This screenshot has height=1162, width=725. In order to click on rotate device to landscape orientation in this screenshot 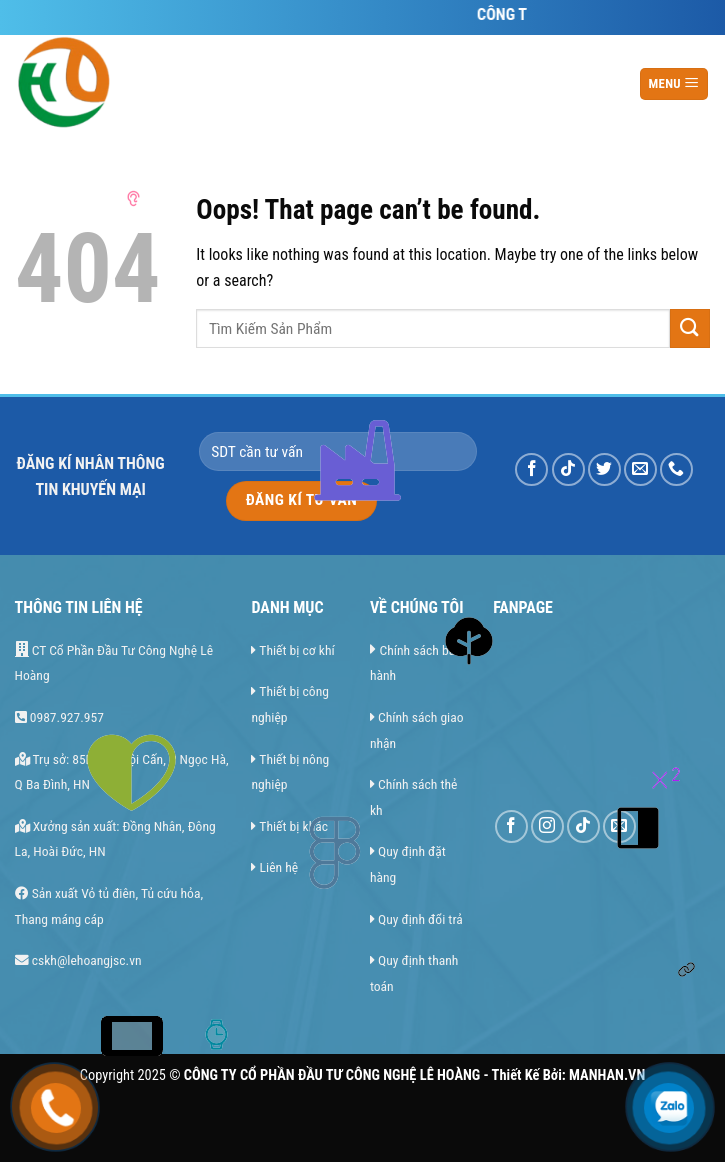, I will do `click(132, 1036)`.